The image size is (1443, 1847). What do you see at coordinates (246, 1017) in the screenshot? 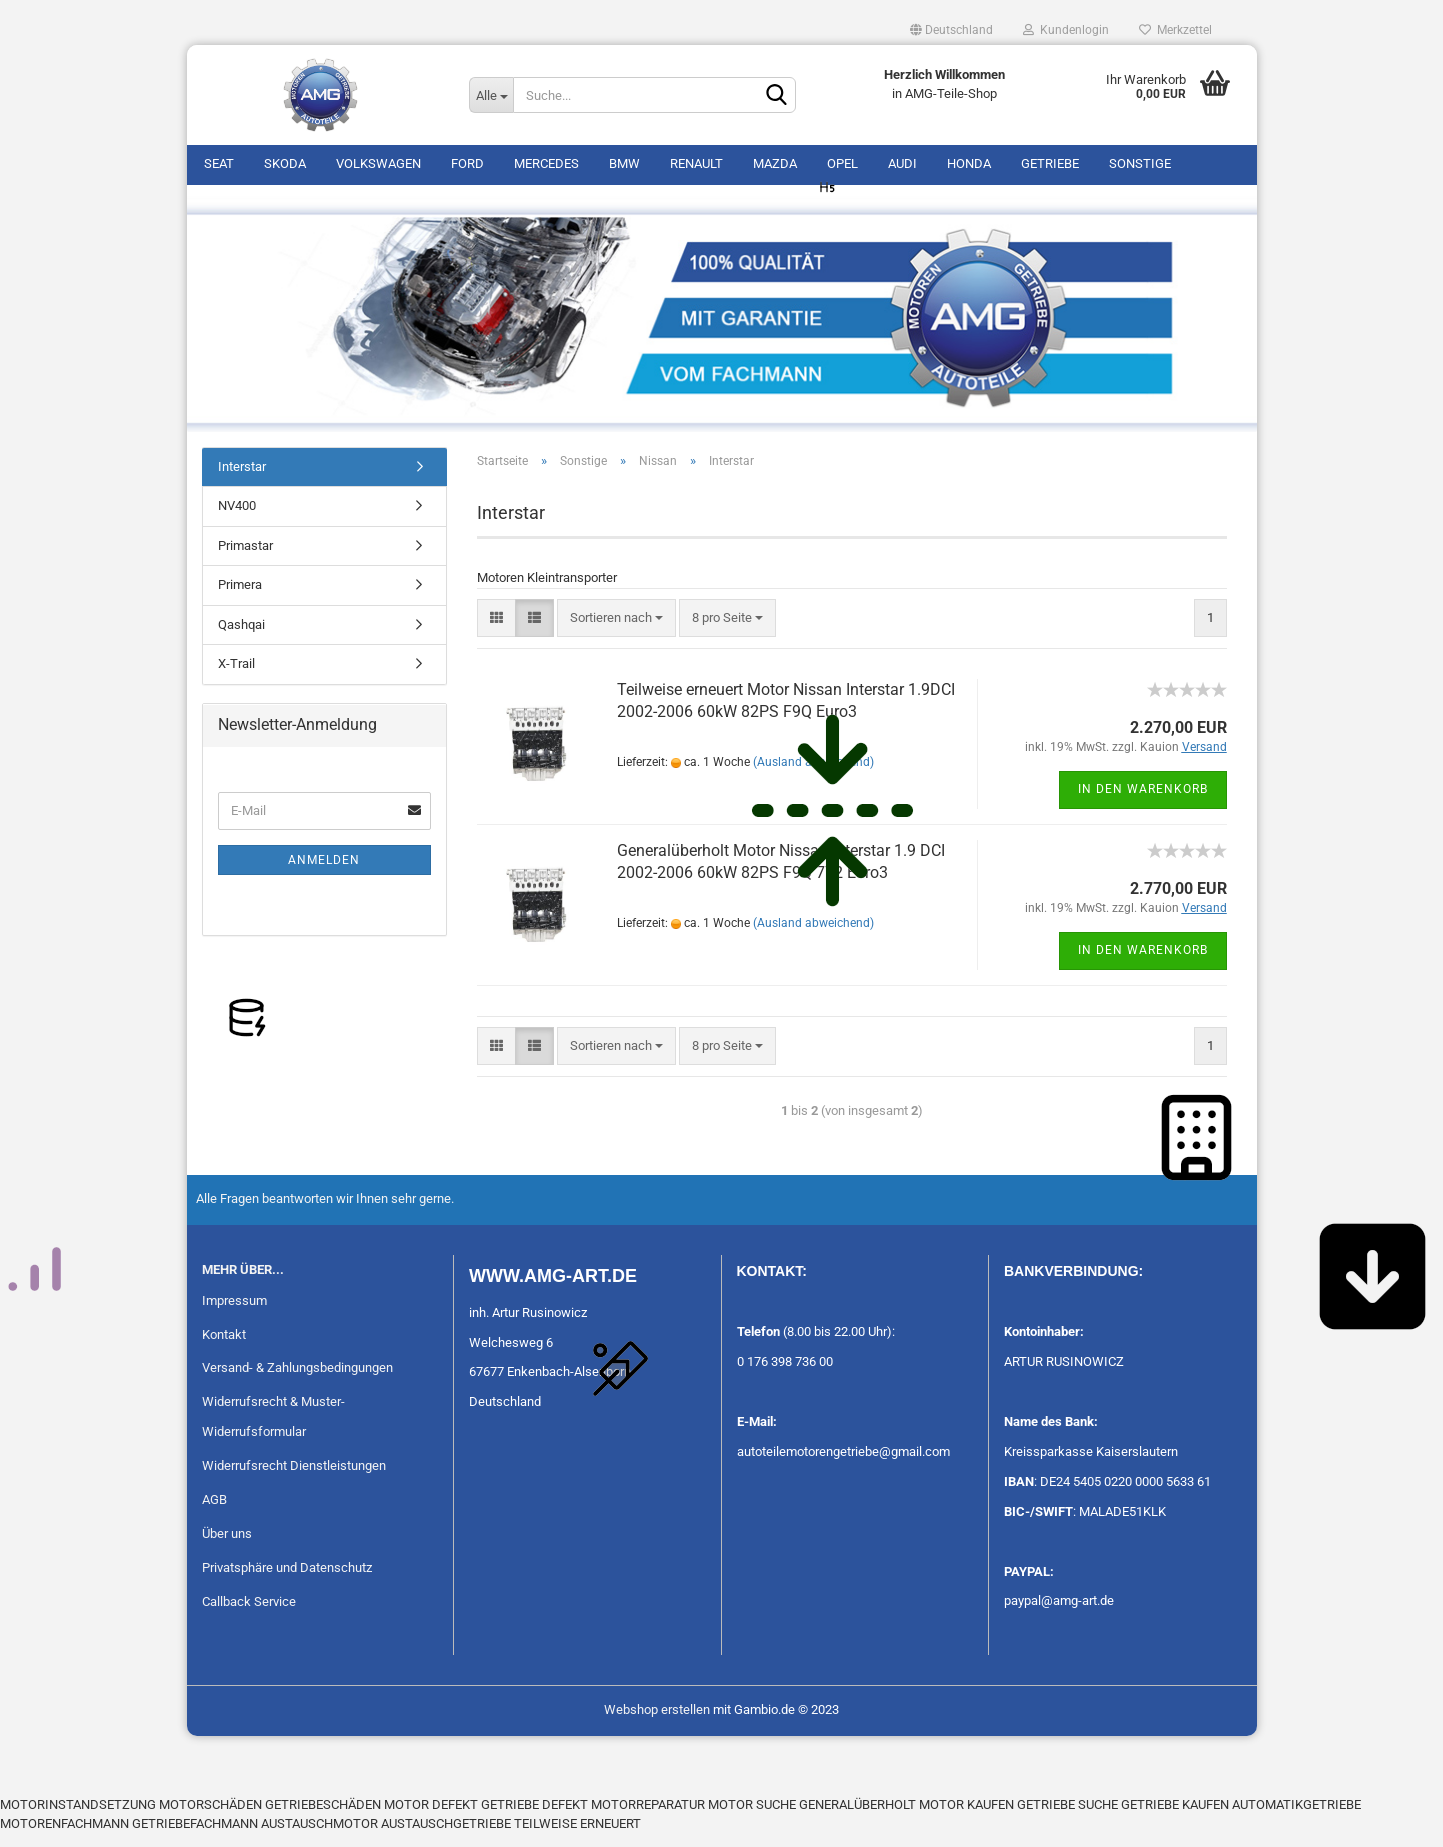
I see `database with active or real-time processing` at bounding box center [246, 1017].